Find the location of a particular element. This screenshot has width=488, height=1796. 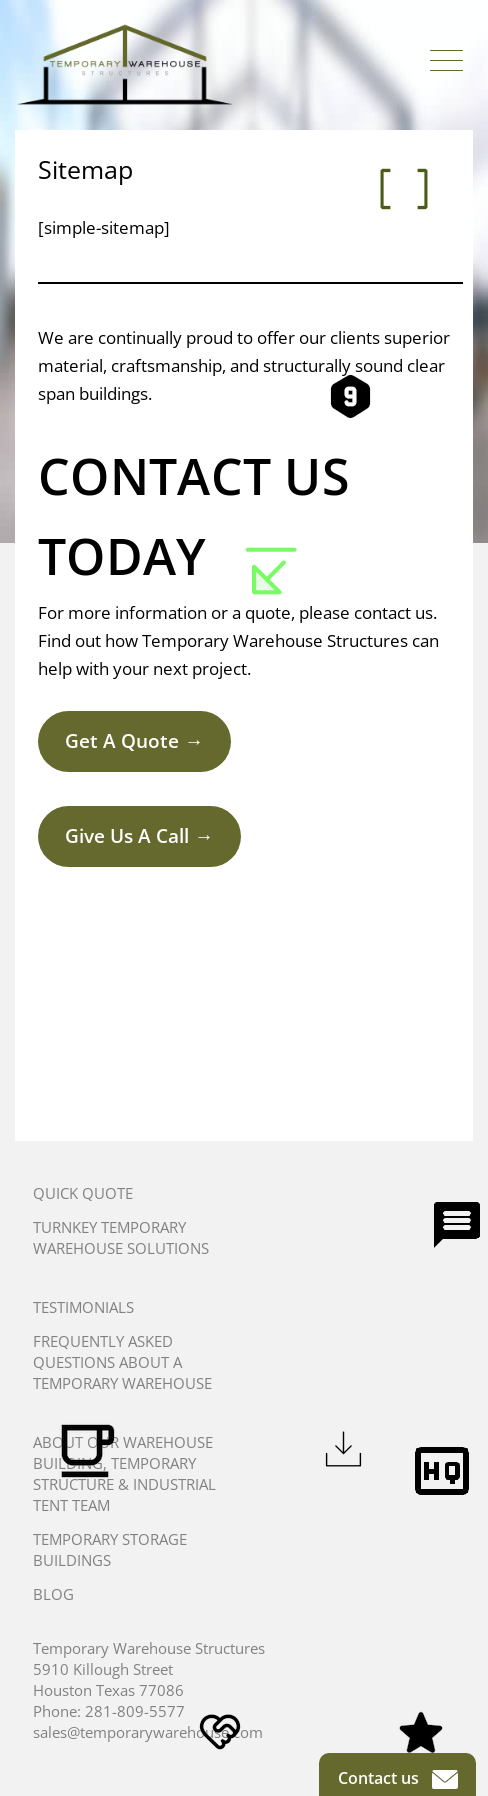

move item to bottom-left corner is located at coordinates (269, 571).